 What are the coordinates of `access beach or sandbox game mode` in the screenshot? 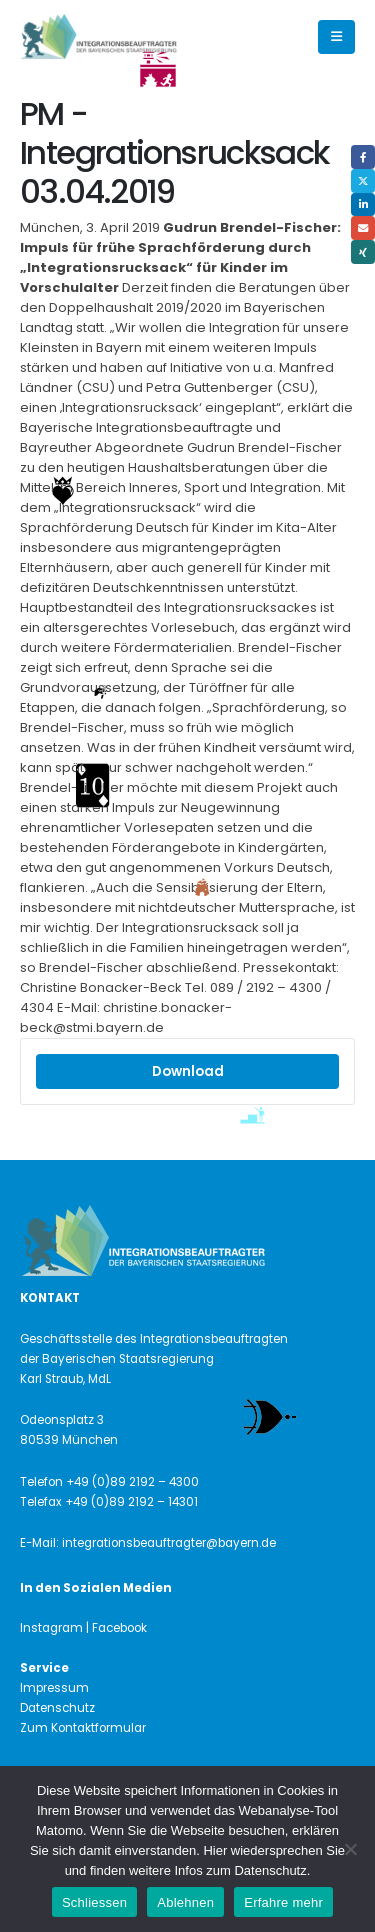 It's located at (202, 887).